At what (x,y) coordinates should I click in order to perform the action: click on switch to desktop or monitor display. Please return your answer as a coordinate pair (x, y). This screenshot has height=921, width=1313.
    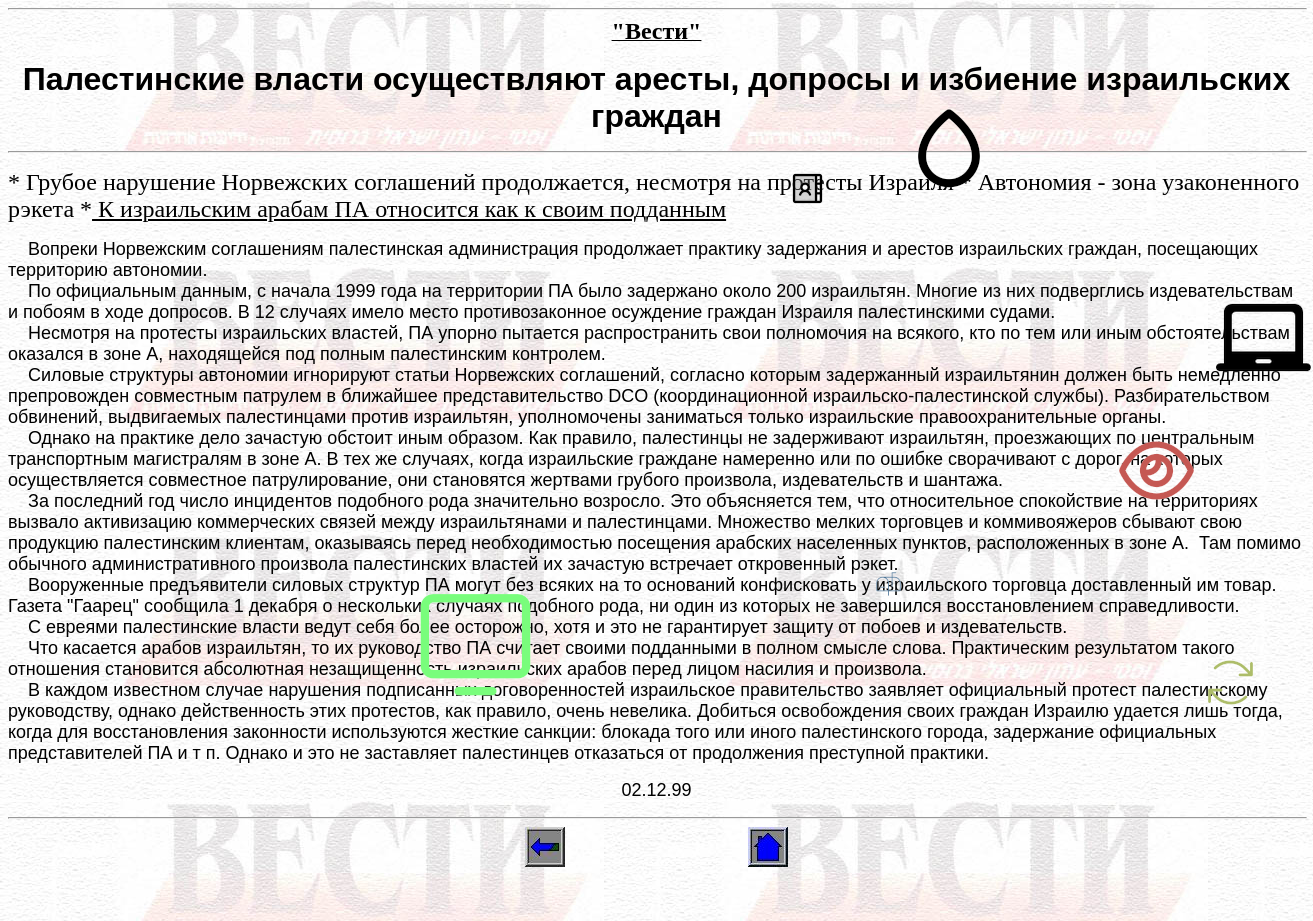
    Looking at the image, I should click on (475, 640).